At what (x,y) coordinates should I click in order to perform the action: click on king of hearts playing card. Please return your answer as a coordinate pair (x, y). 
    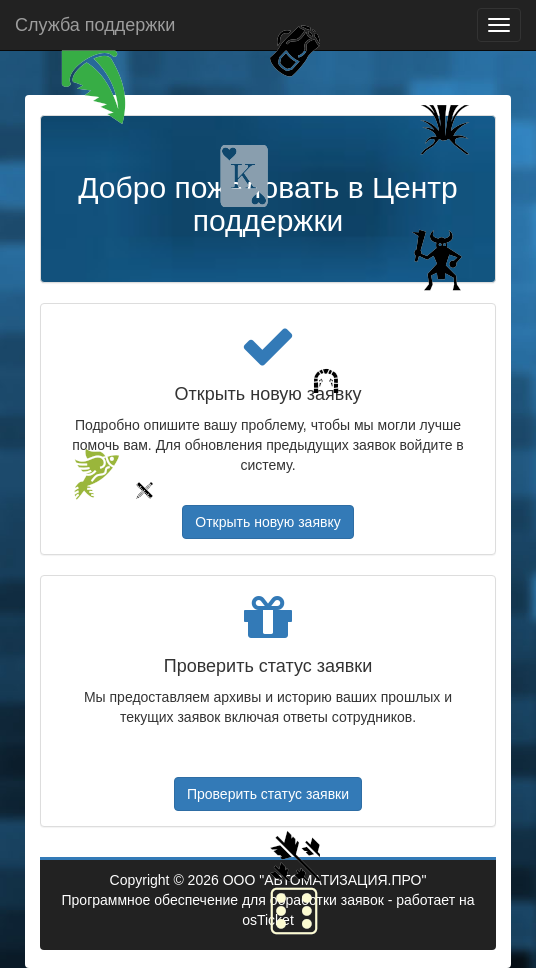
    Looking at the image, I should click on (244, 176).